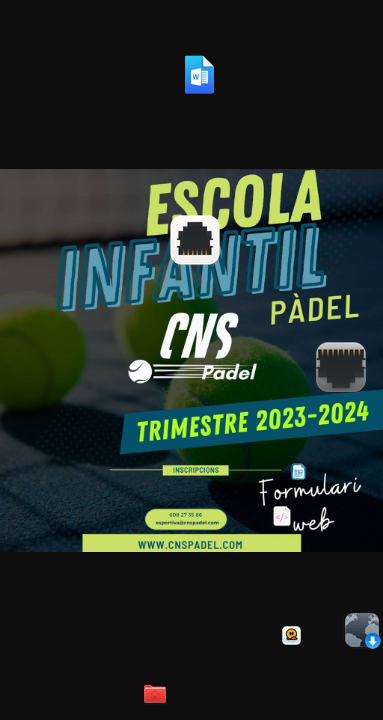 Image resolution: width=383 pixels, height=720 pixels. Describe the element at coordinates (341, 367) in the screenshot. I see `ethernet port connection settings` at that location.